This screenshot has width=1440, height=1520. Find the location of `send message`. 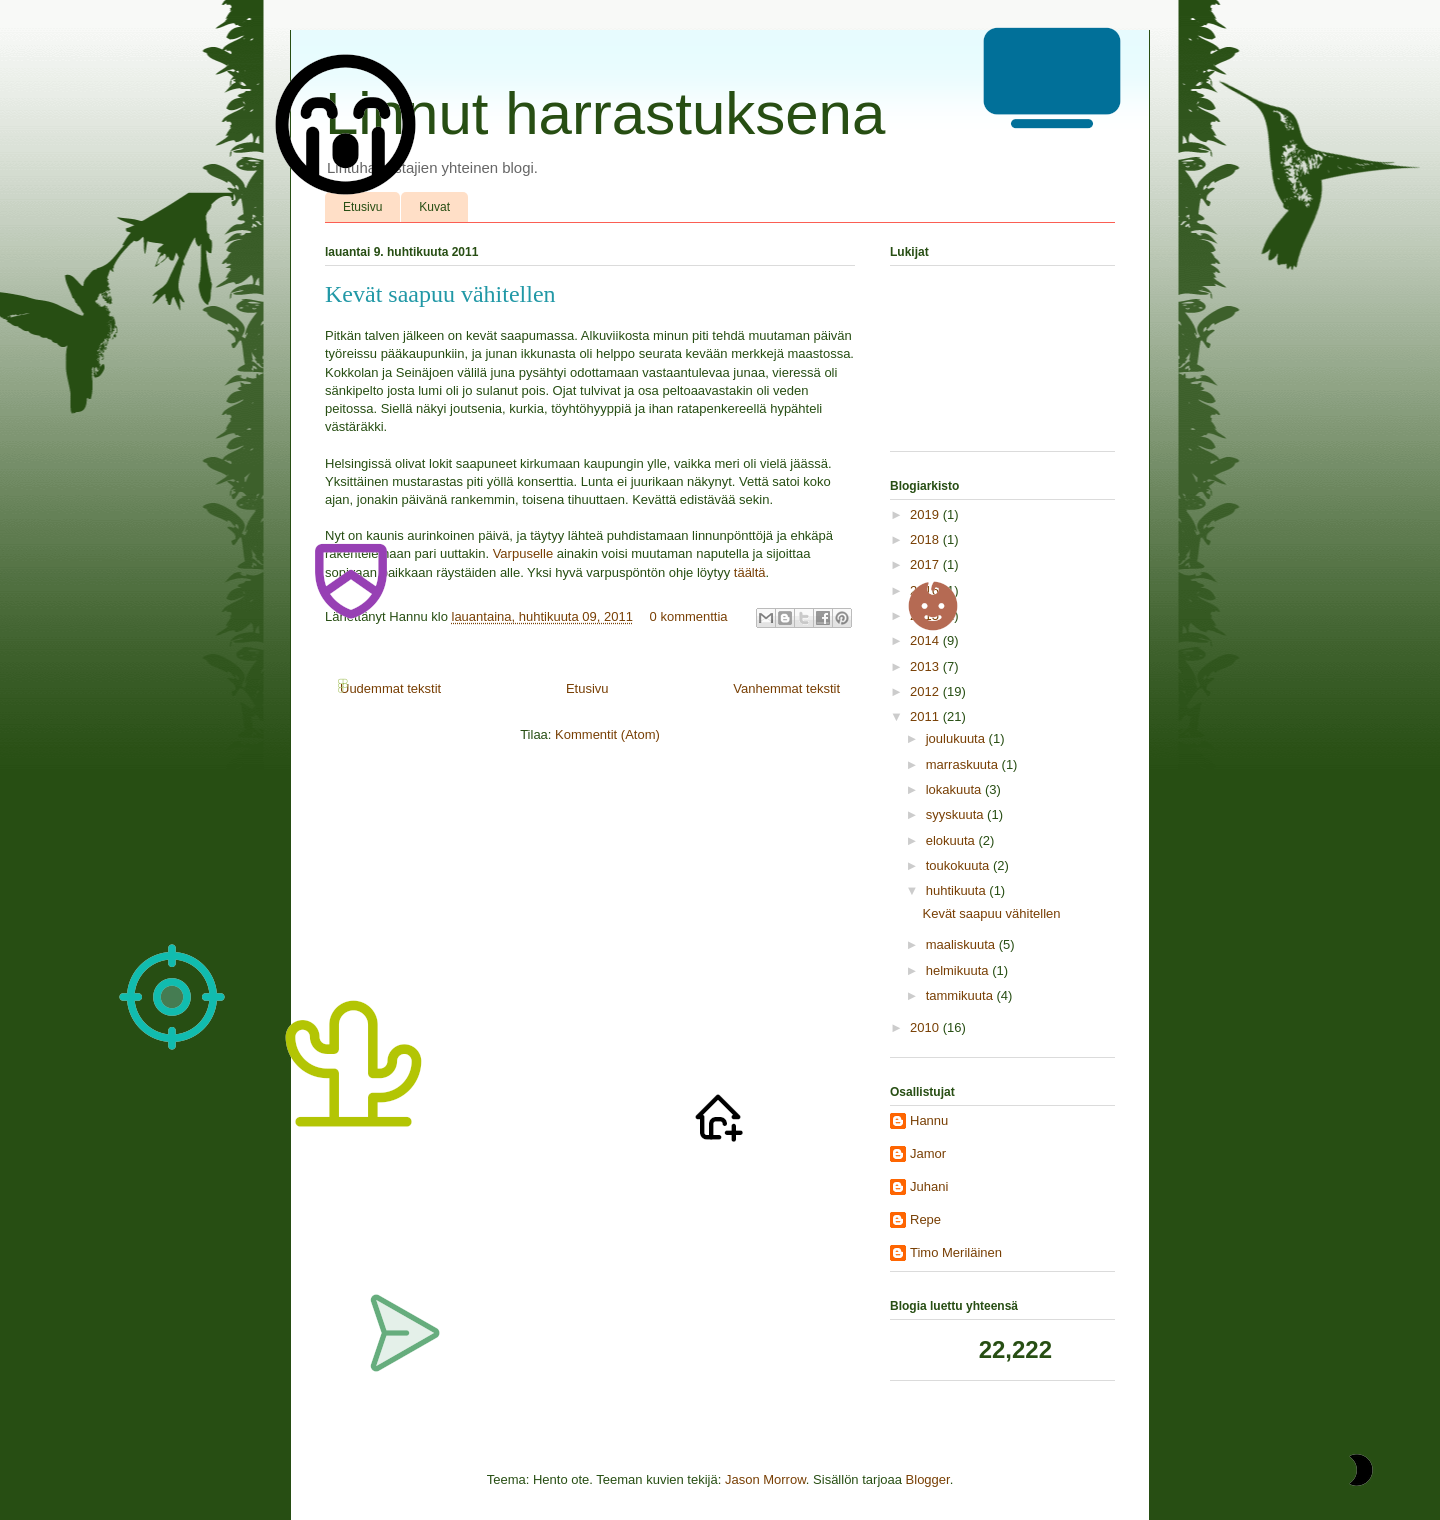

send message is located at coordinates (401, 1333).